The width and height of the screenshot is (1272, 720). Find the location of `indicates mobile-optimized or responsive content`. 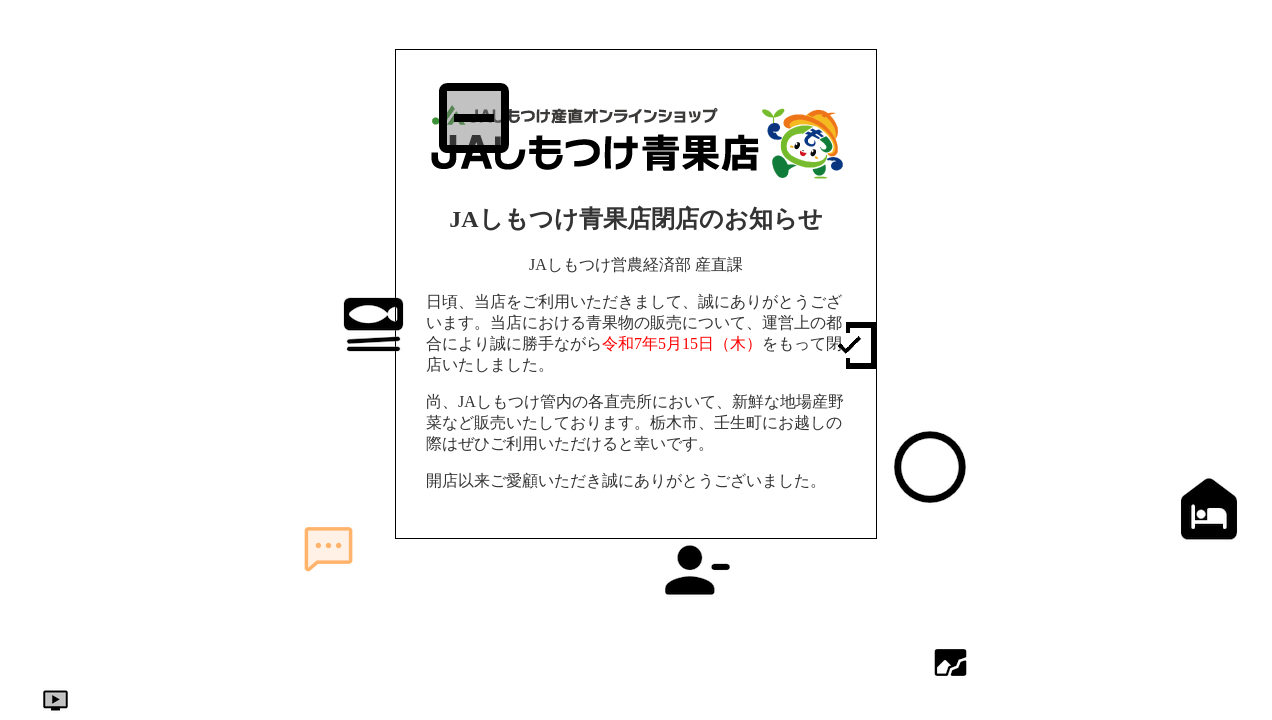

indicates mobile-optimized or responsive content is located at coordinates (856, 345).